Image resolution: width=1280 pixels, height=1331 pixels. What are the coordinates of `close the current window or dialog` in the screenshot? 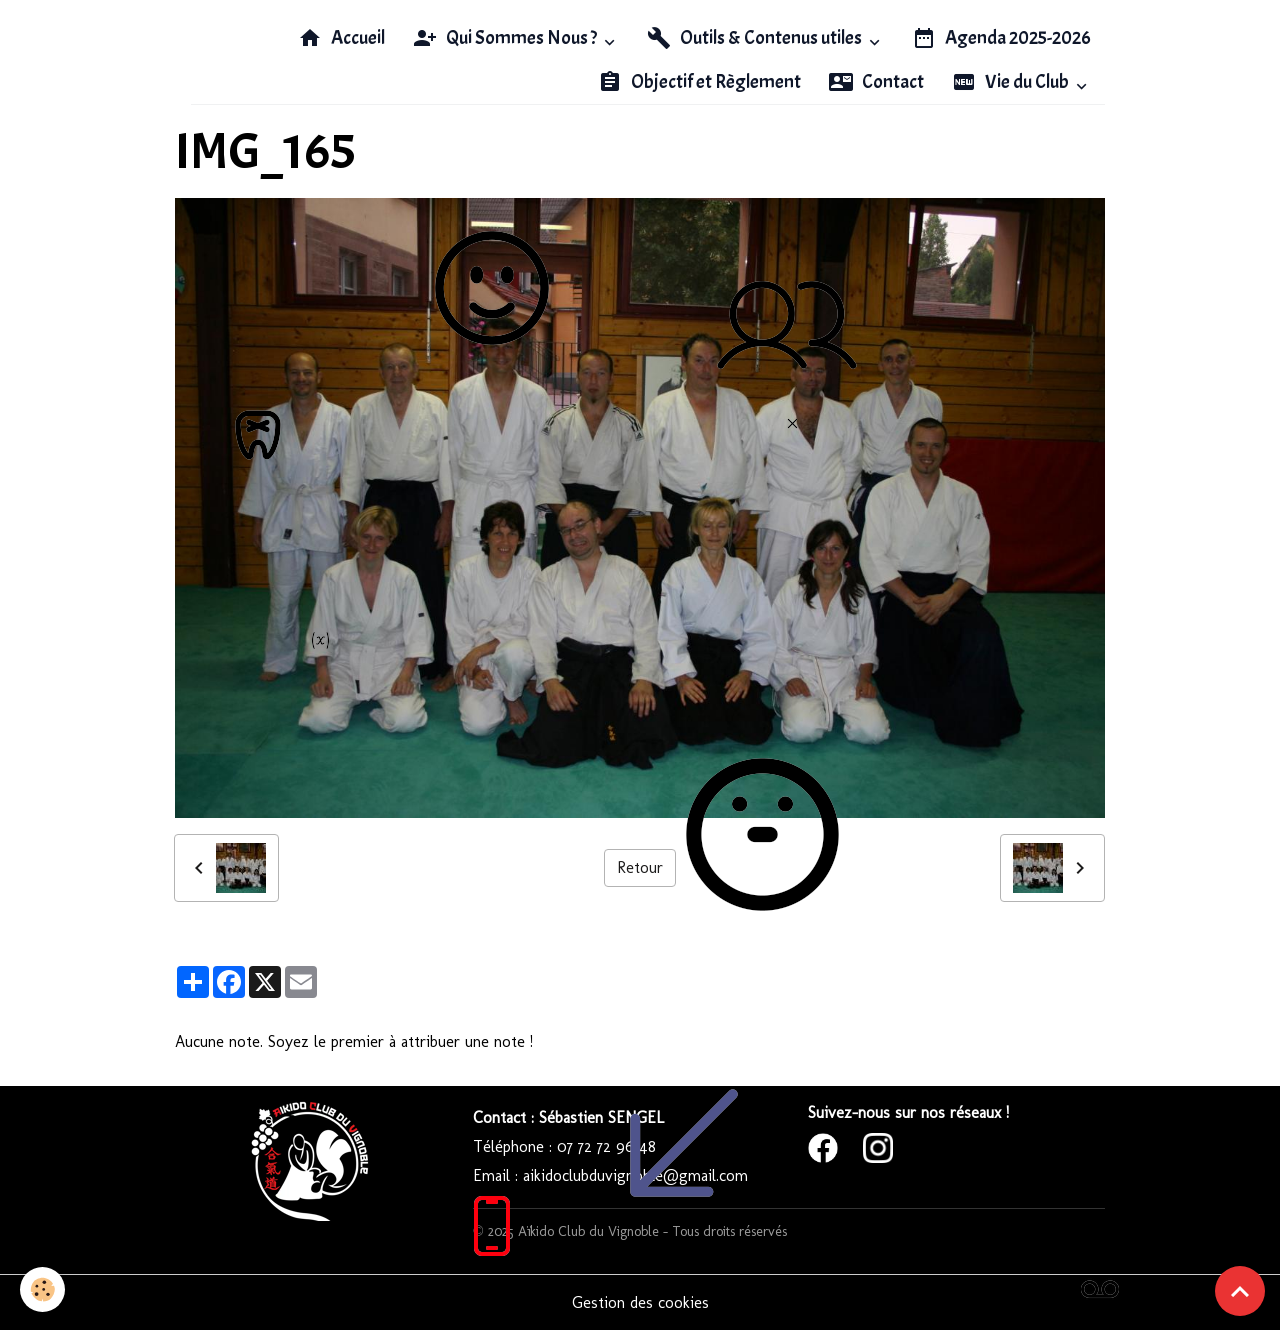 It's located at (792, 423).